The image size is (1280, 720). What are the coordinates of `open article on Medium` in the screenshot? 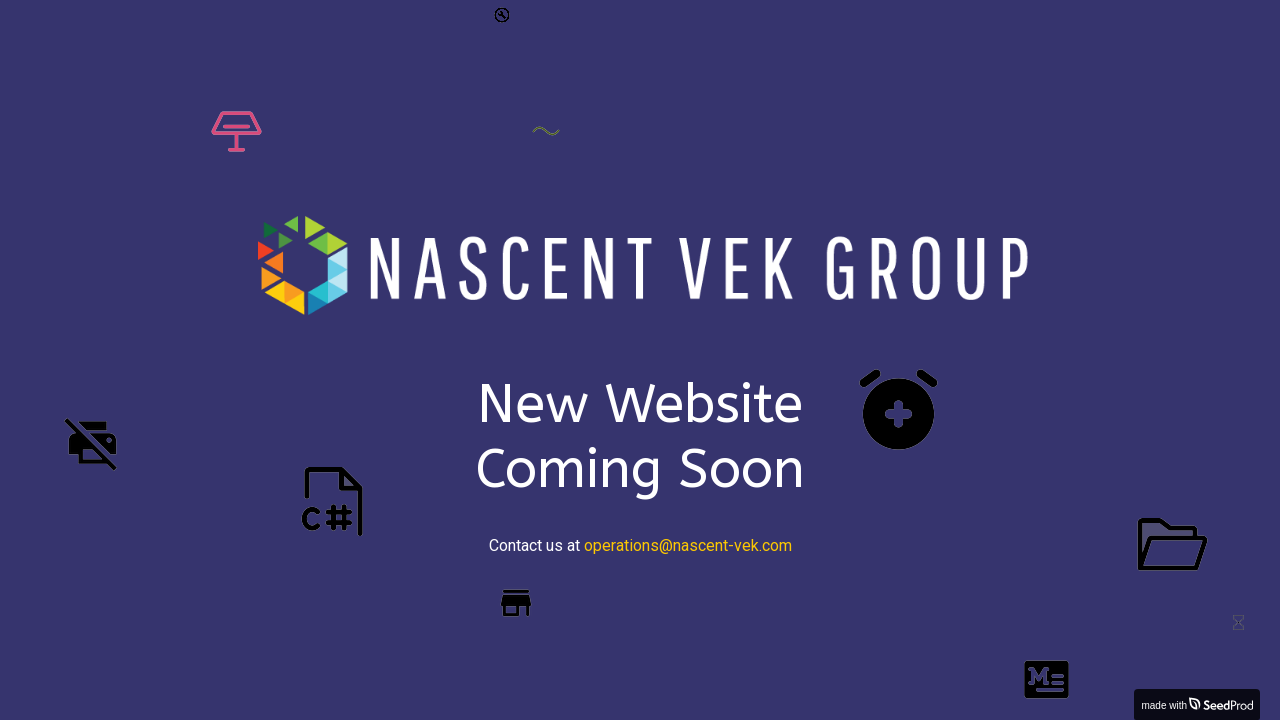 It's located at (1046, 679).